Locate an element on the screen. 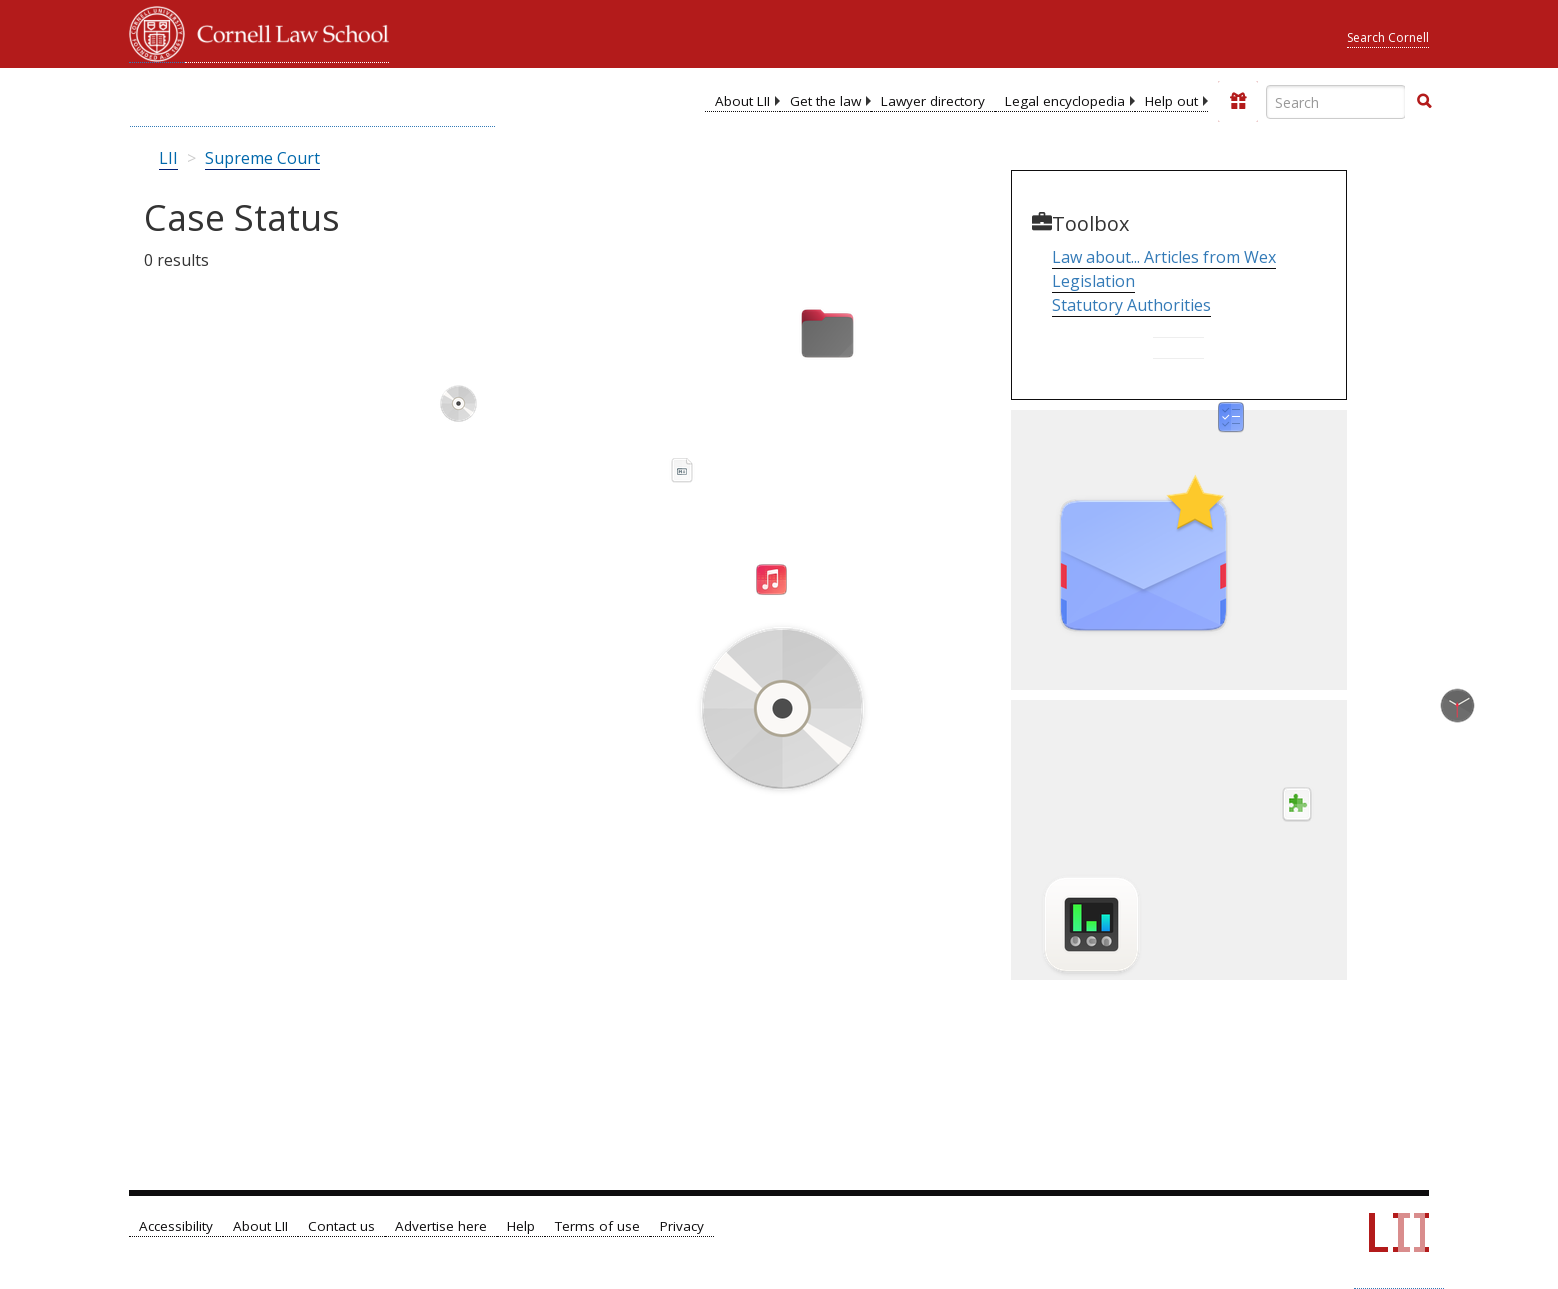 The height and width of the screenshot is (1289, 1558). access DVD-R disc drive is located at coordinates (458, 403).